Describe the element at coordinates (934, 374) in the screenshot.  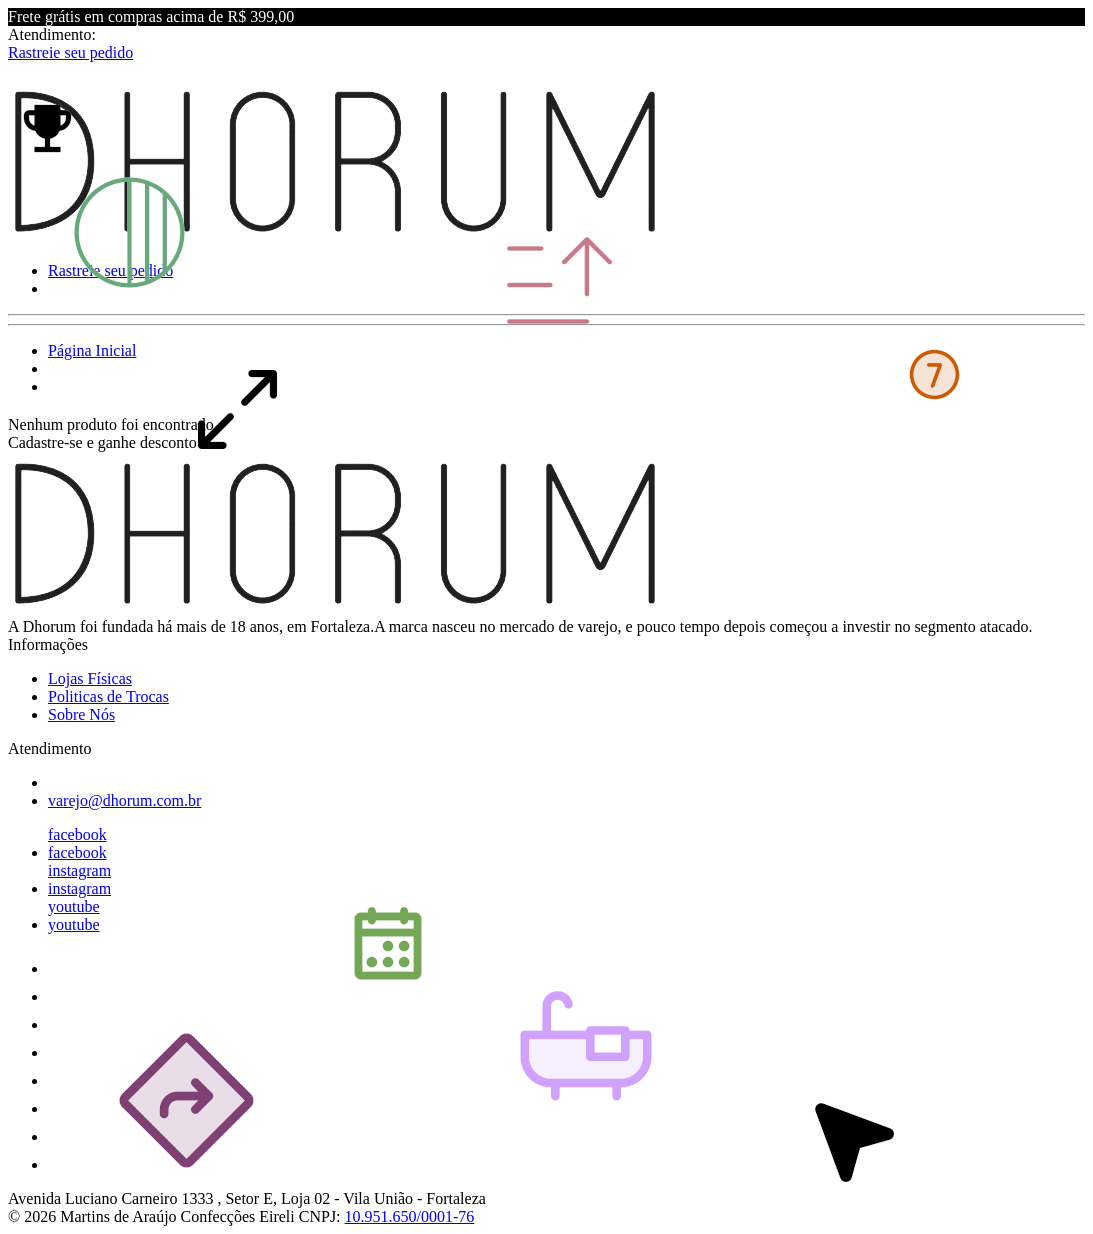
I see `indicates step seven in a numbered process` at that location.